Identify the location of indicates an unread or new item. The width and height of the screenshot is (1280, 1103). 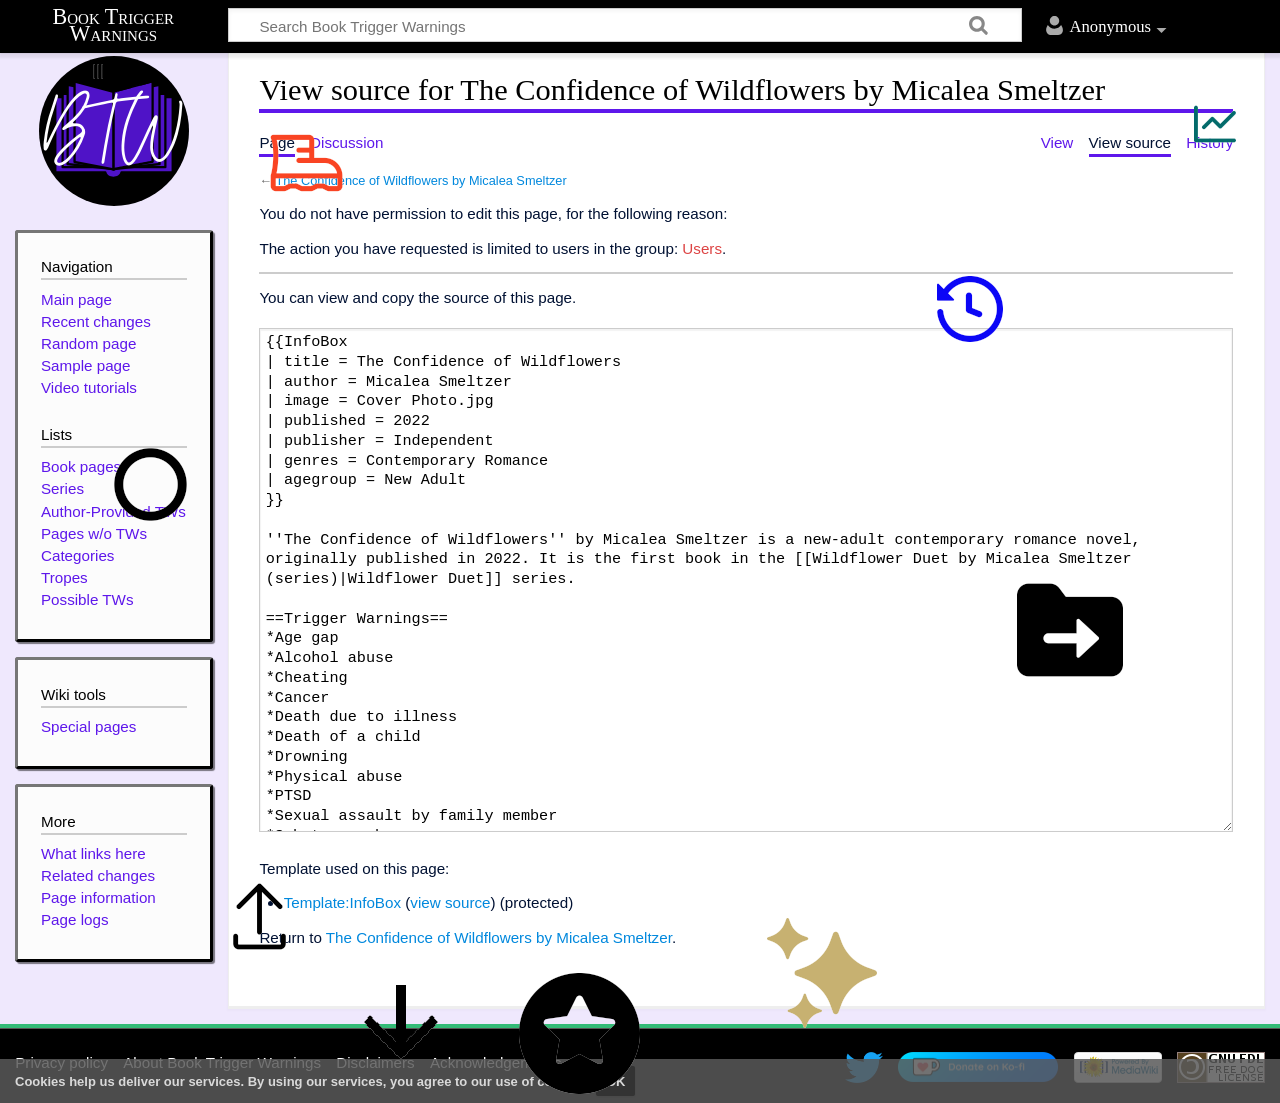
(150, 484).